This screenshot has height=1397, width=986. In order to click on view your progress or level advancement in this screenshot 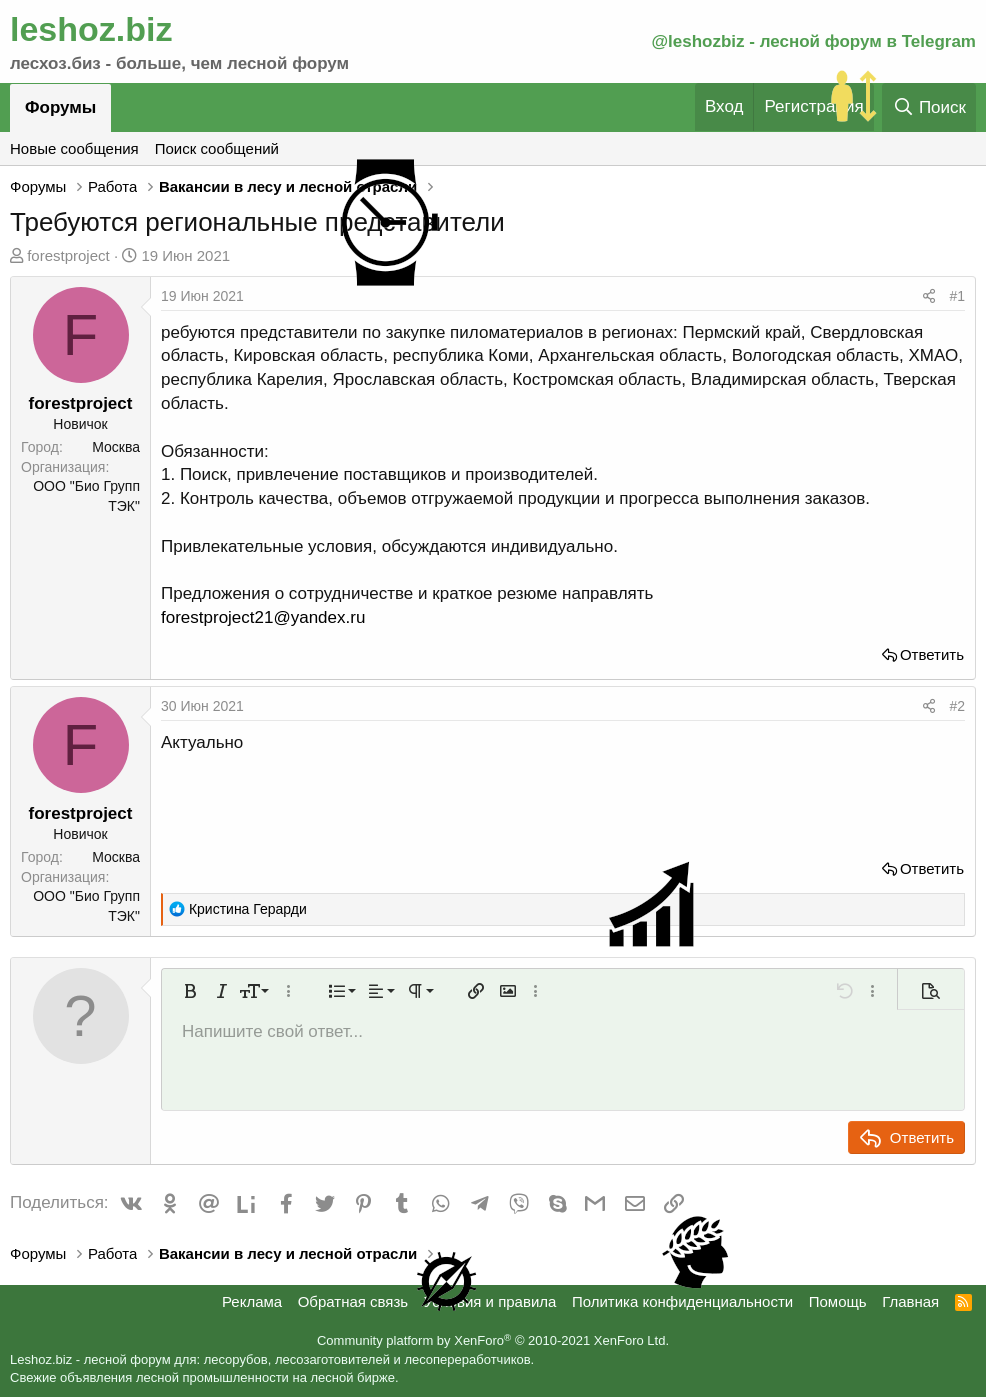, I will do `click(651, 904)`.